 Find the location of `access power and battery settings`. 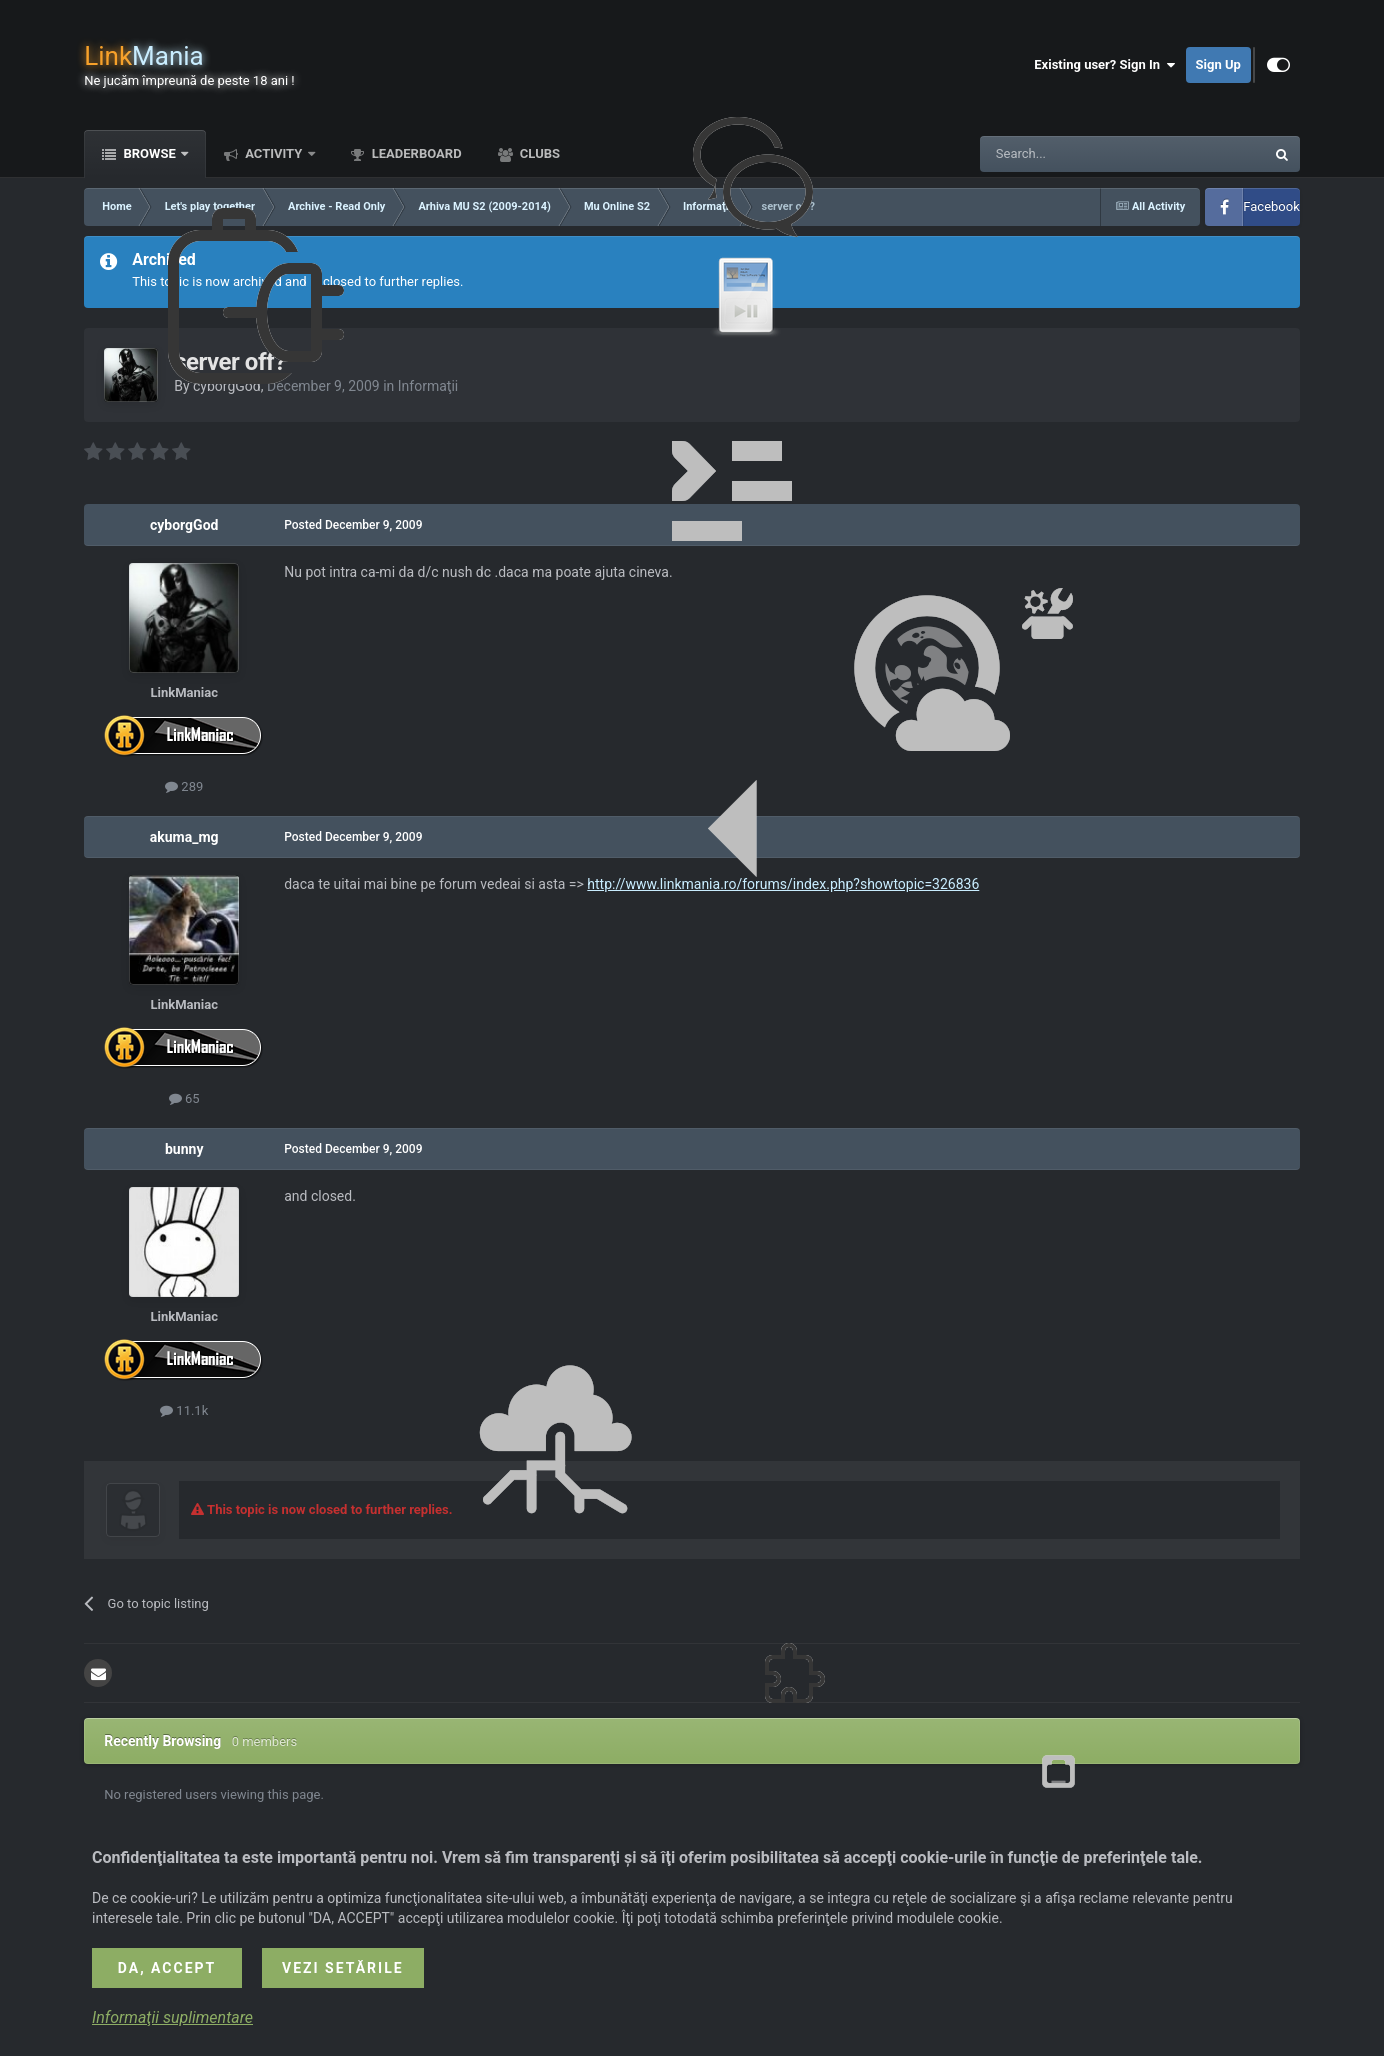

access power and battery settings is located at coordinates (256, 296).